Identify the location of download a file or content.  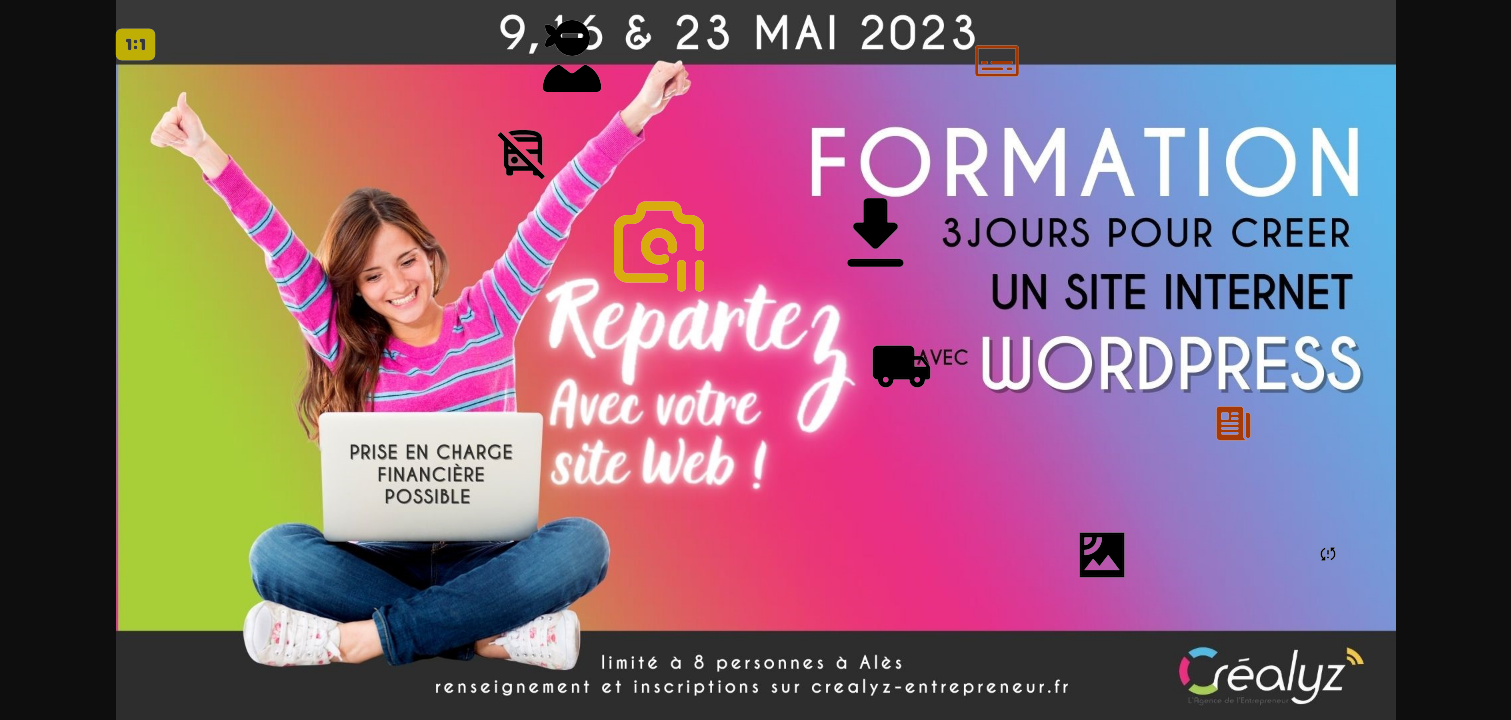
(875, 234).